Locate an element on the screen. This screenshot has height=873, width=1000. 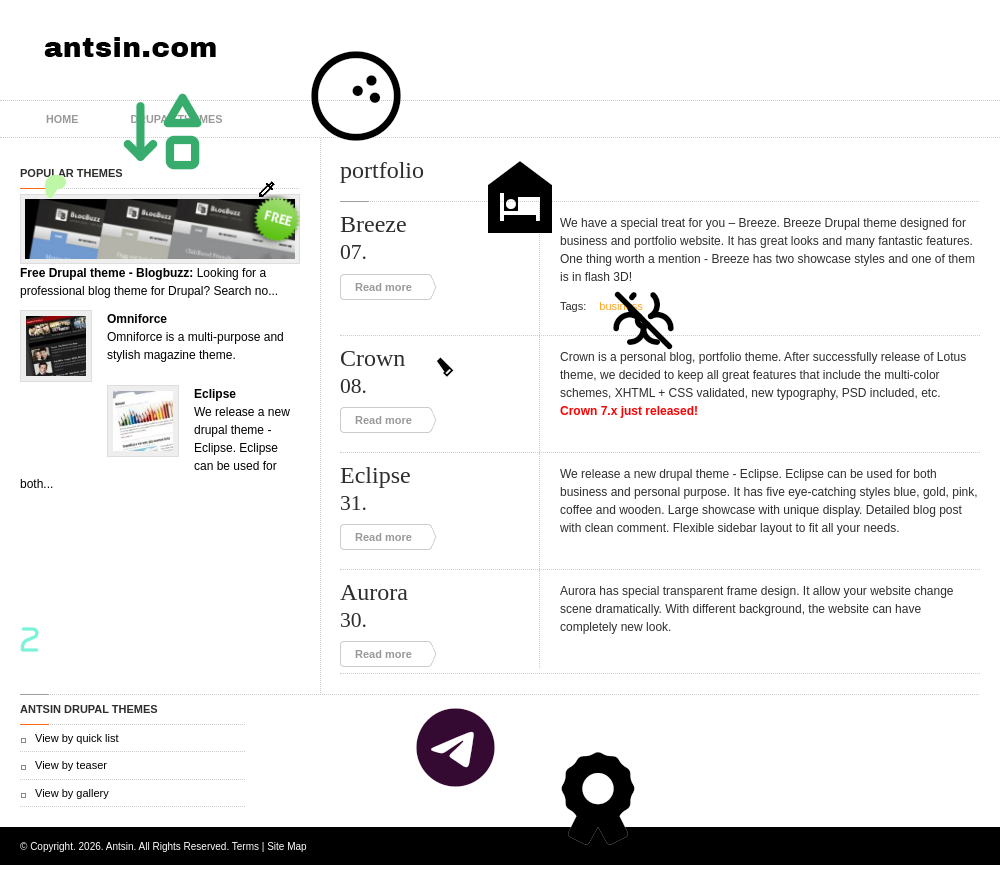
pick a color from the image is located at coordinates (267, 189).